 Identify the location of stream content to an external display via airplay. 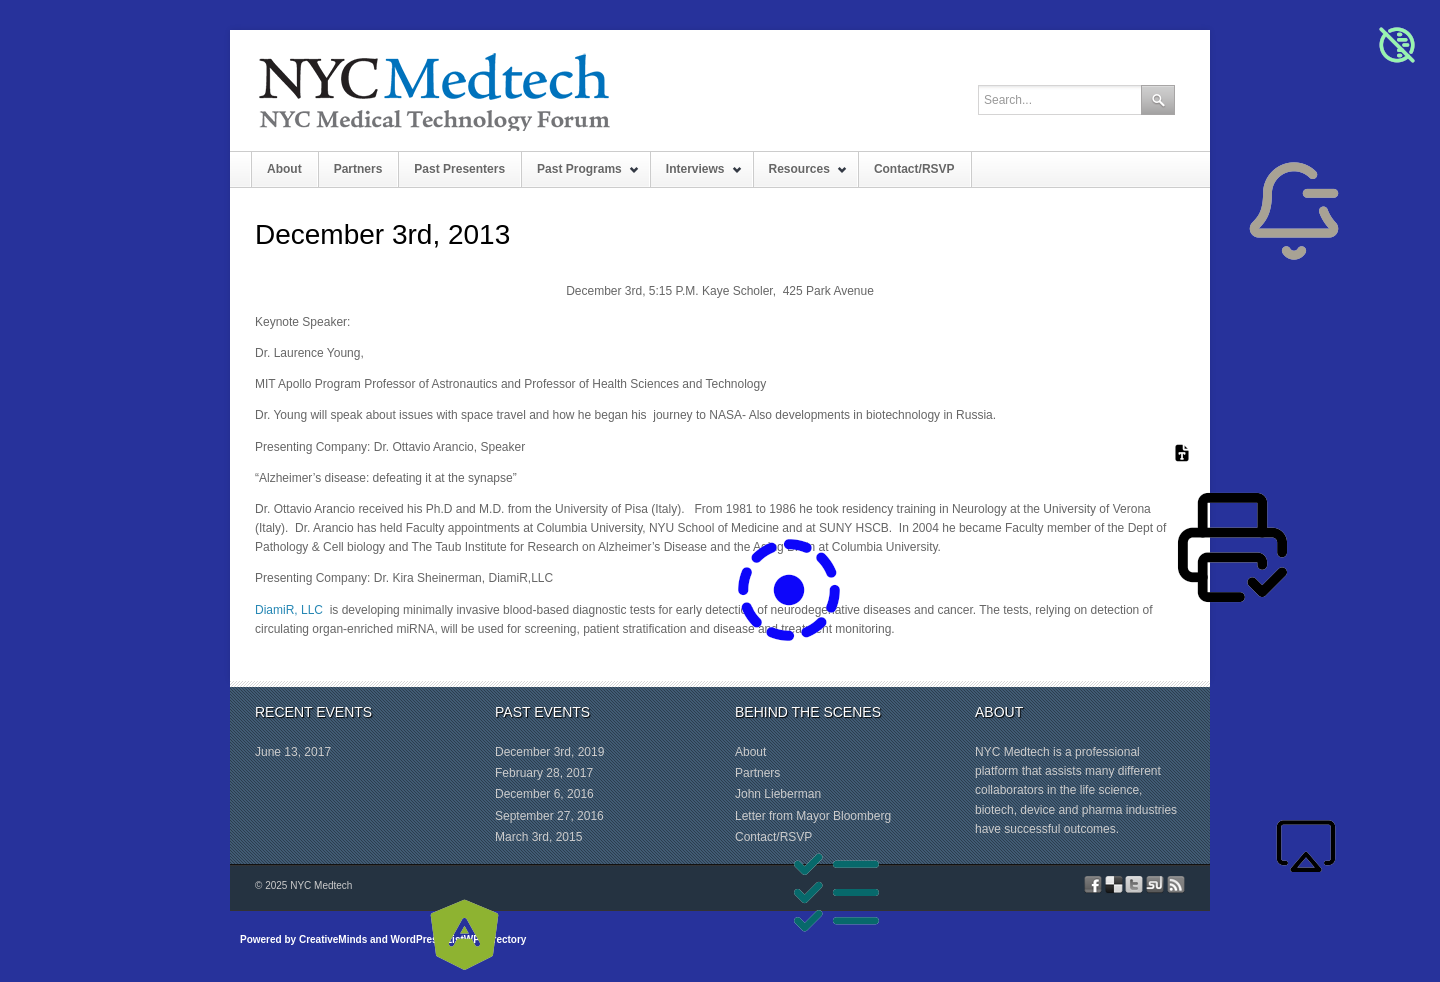
(1306, 845).